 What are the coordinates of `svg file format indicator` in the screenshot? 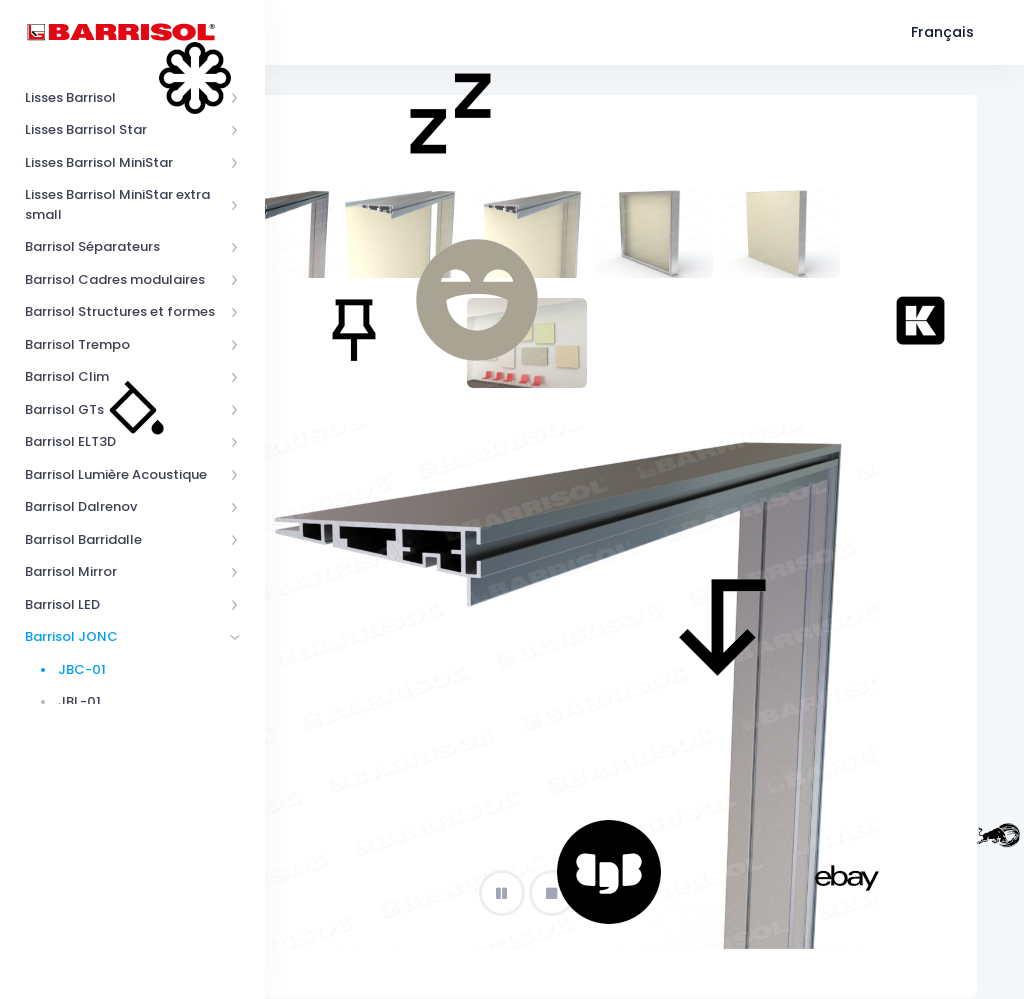 It's located at (195, 78).